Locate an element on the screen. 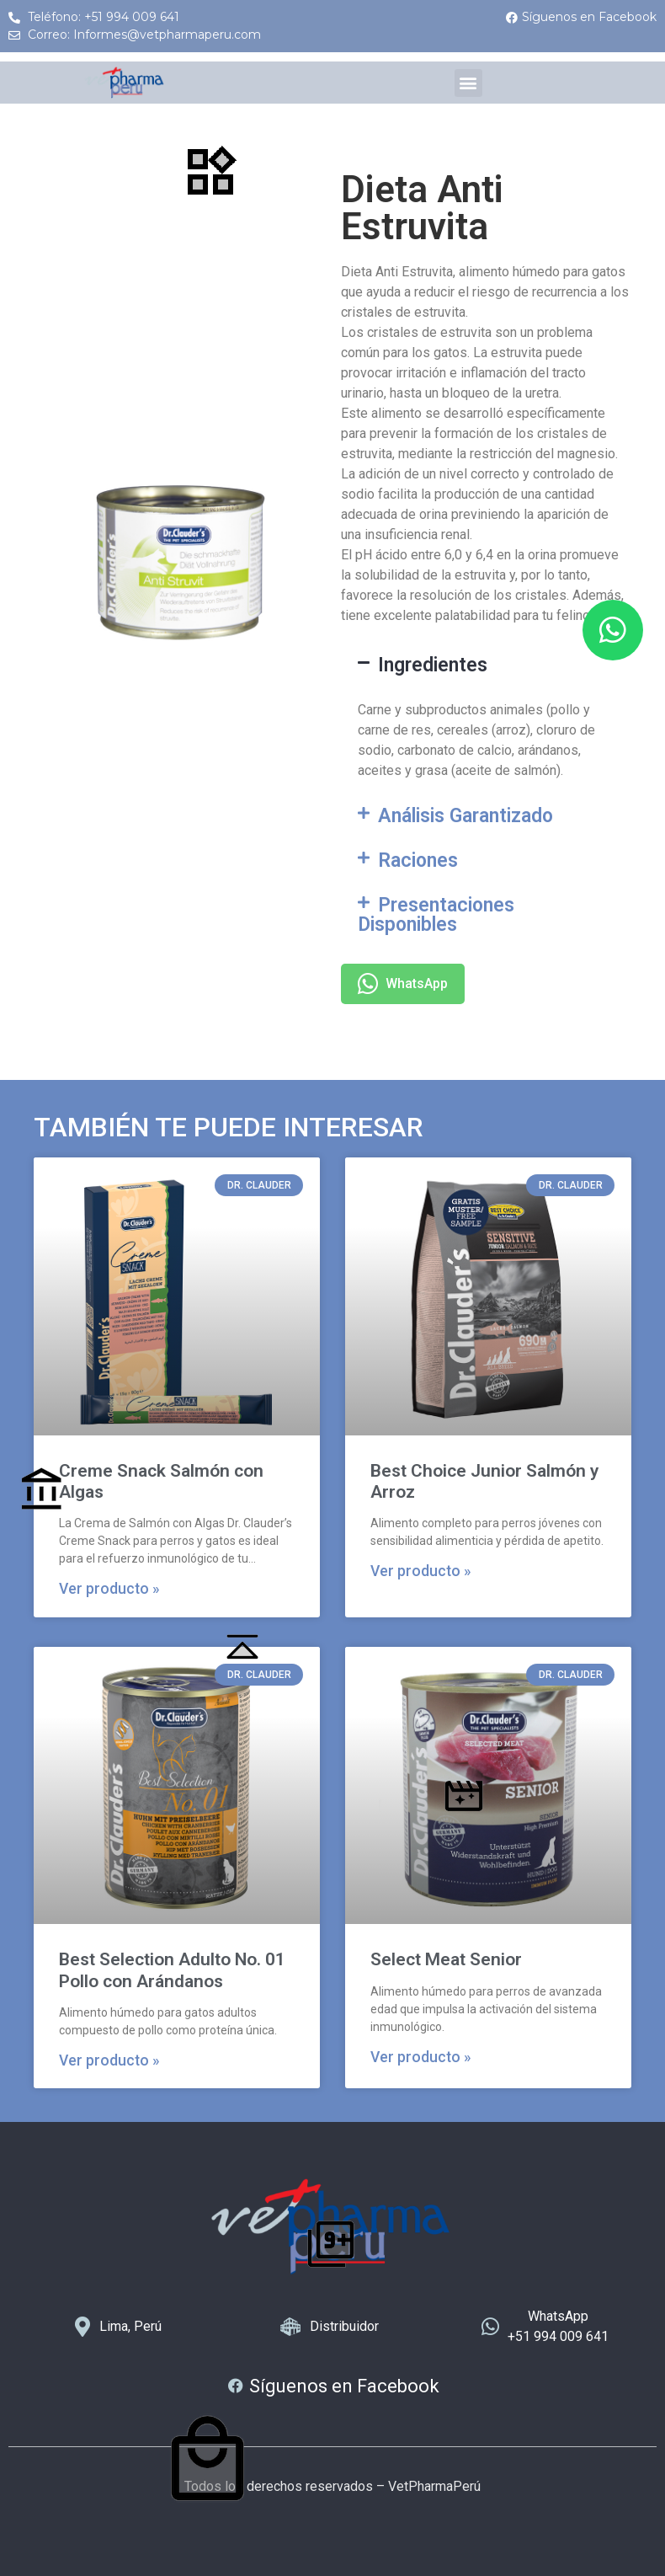 This screenshot has height=2576, width=665. apply filters or effects to a video is located at coordinates (464, 1796).